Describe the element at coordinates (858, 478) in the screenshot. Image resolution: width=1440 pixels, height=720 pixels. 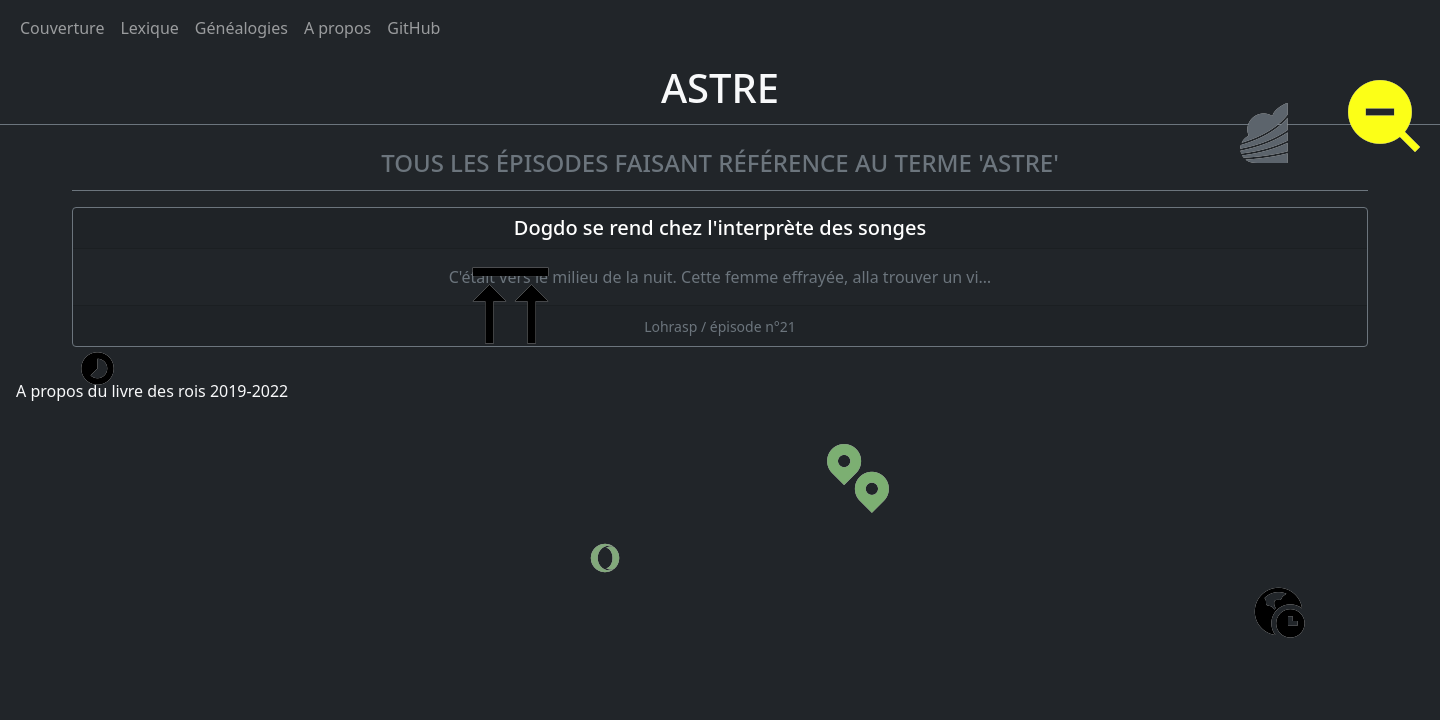
I see `view distance between two locations` at that location.